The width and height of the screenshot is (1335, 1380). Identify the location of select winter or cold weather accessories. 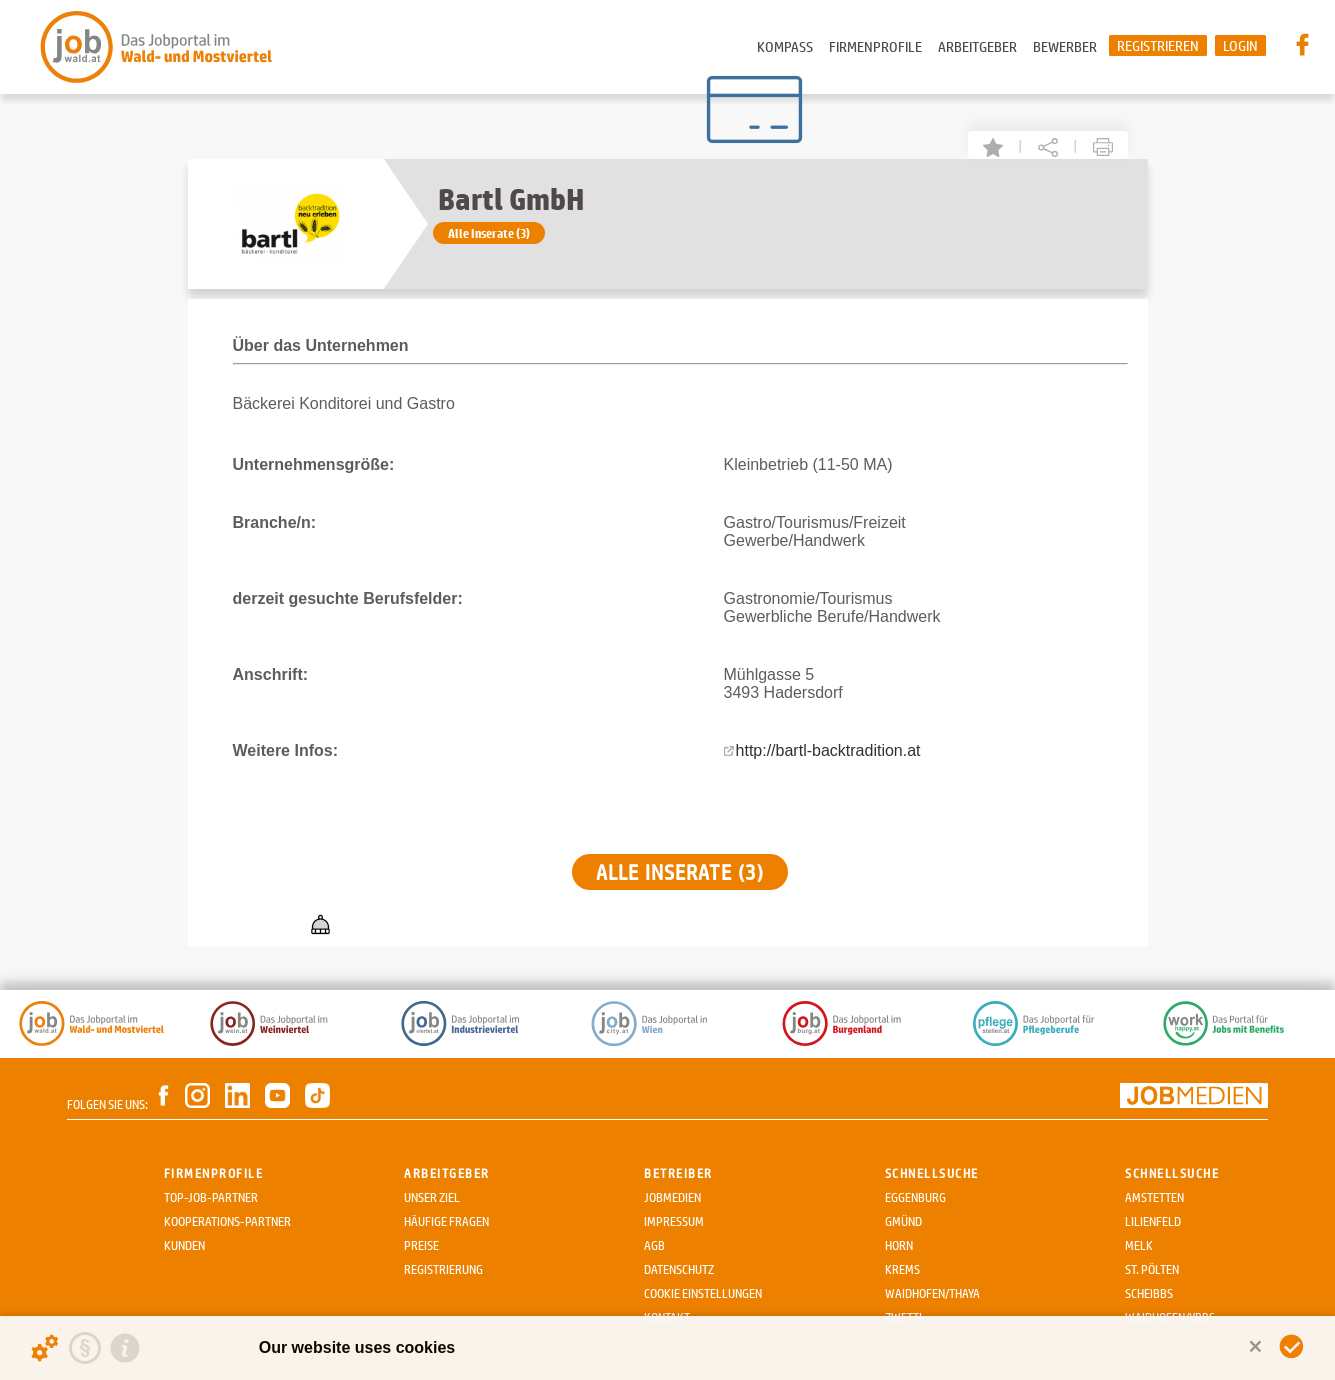
(320, 925).